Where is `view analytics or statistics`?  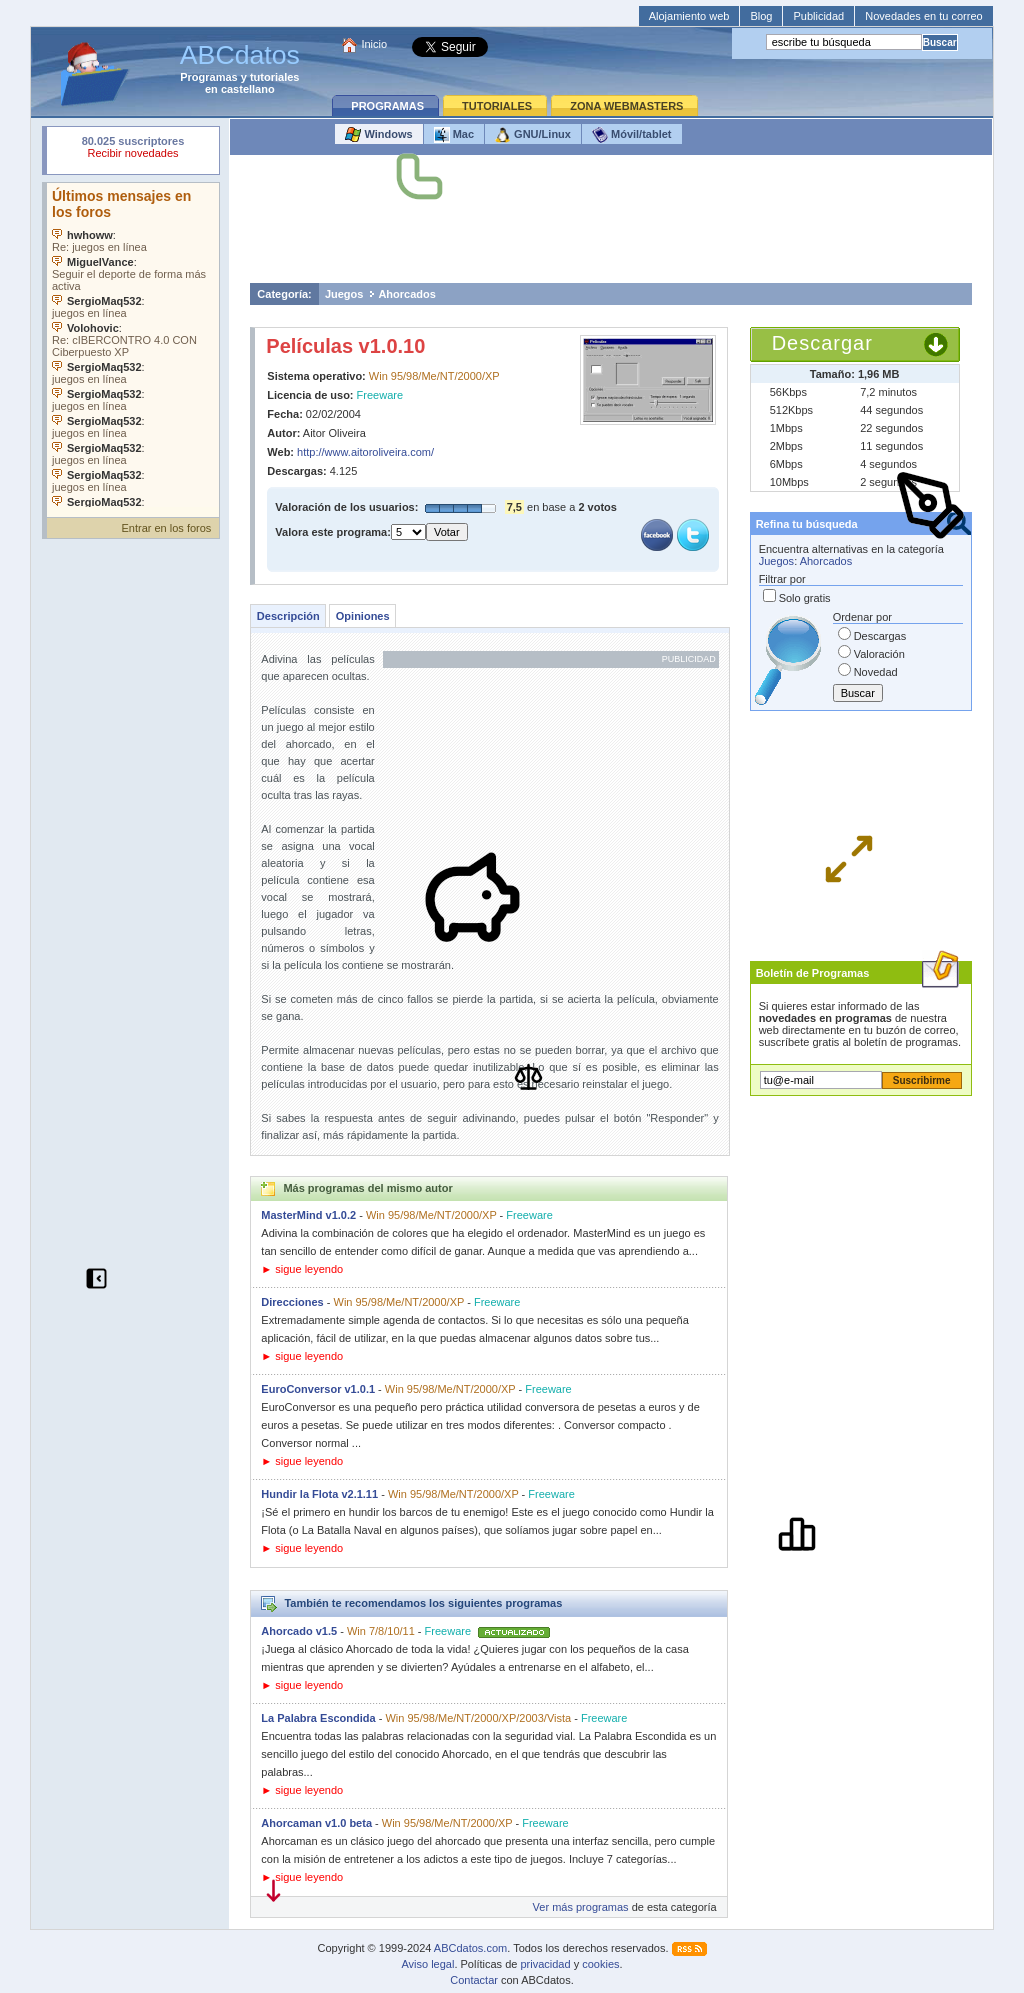 view analytics or statistics is located at coordinates (797, 1534).